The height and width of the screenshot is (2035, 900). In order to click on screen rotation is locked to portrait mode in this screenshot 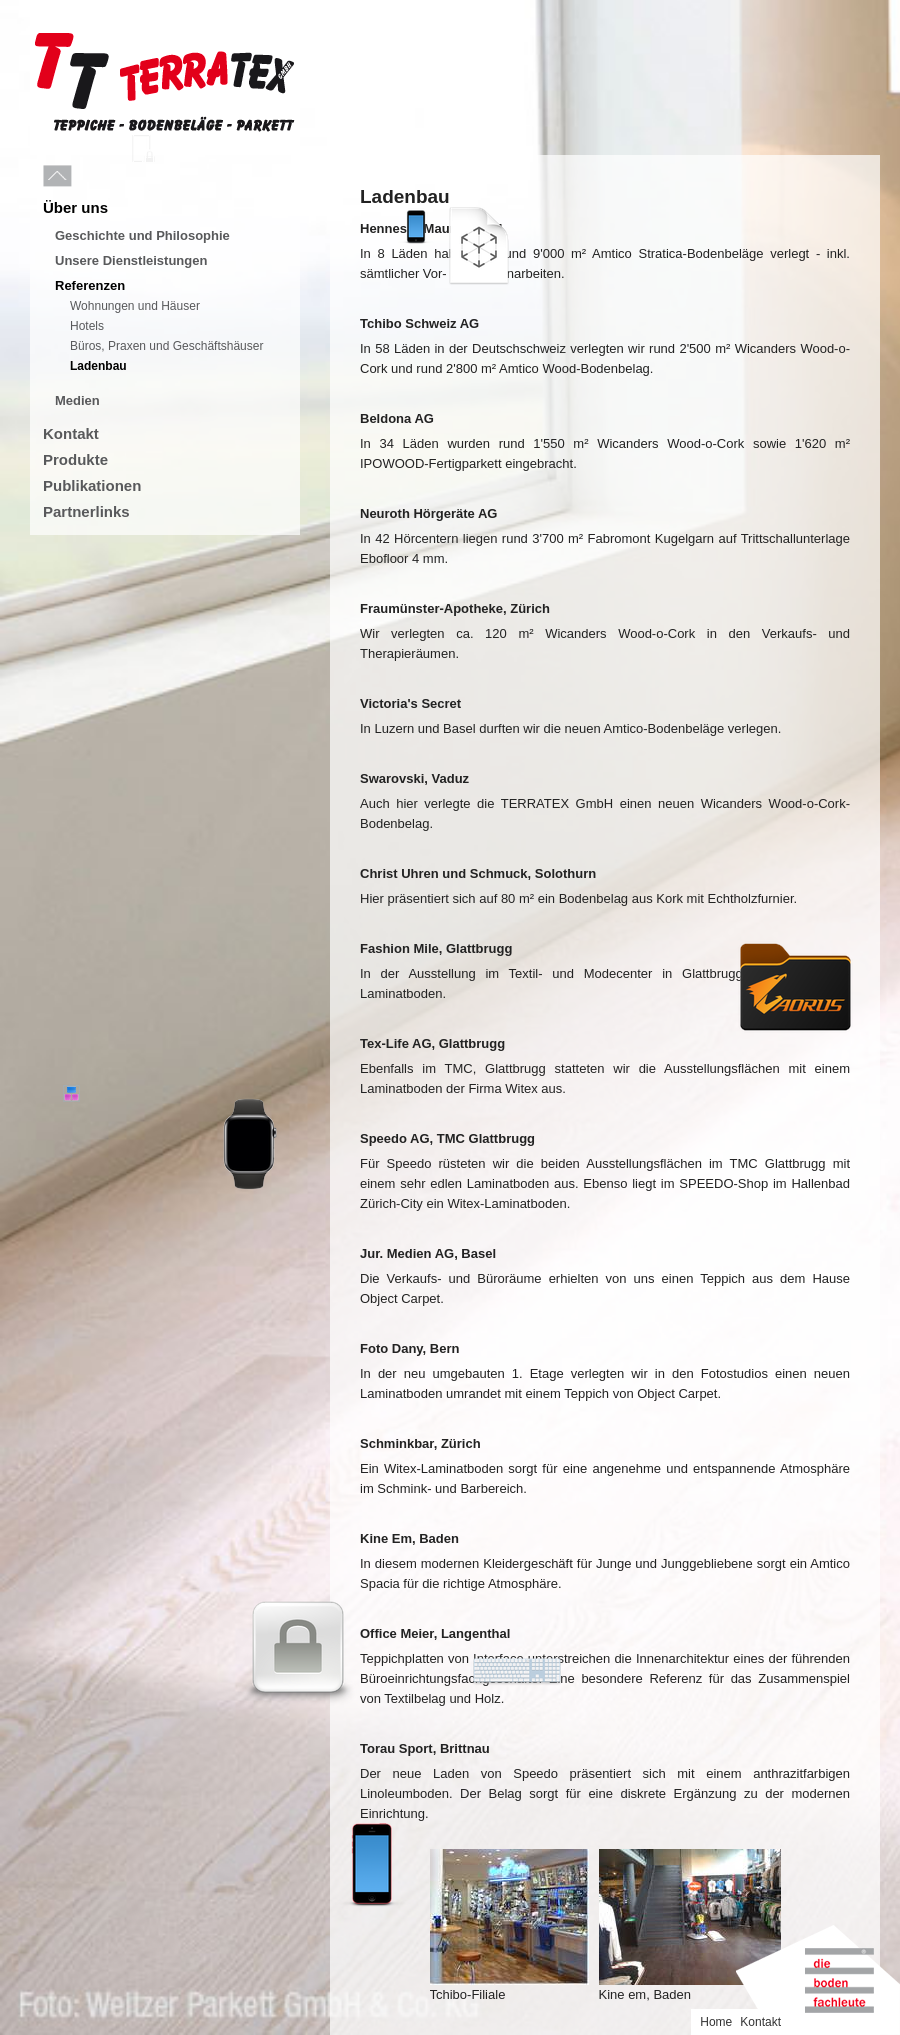, I will do `click(143, 148)`.